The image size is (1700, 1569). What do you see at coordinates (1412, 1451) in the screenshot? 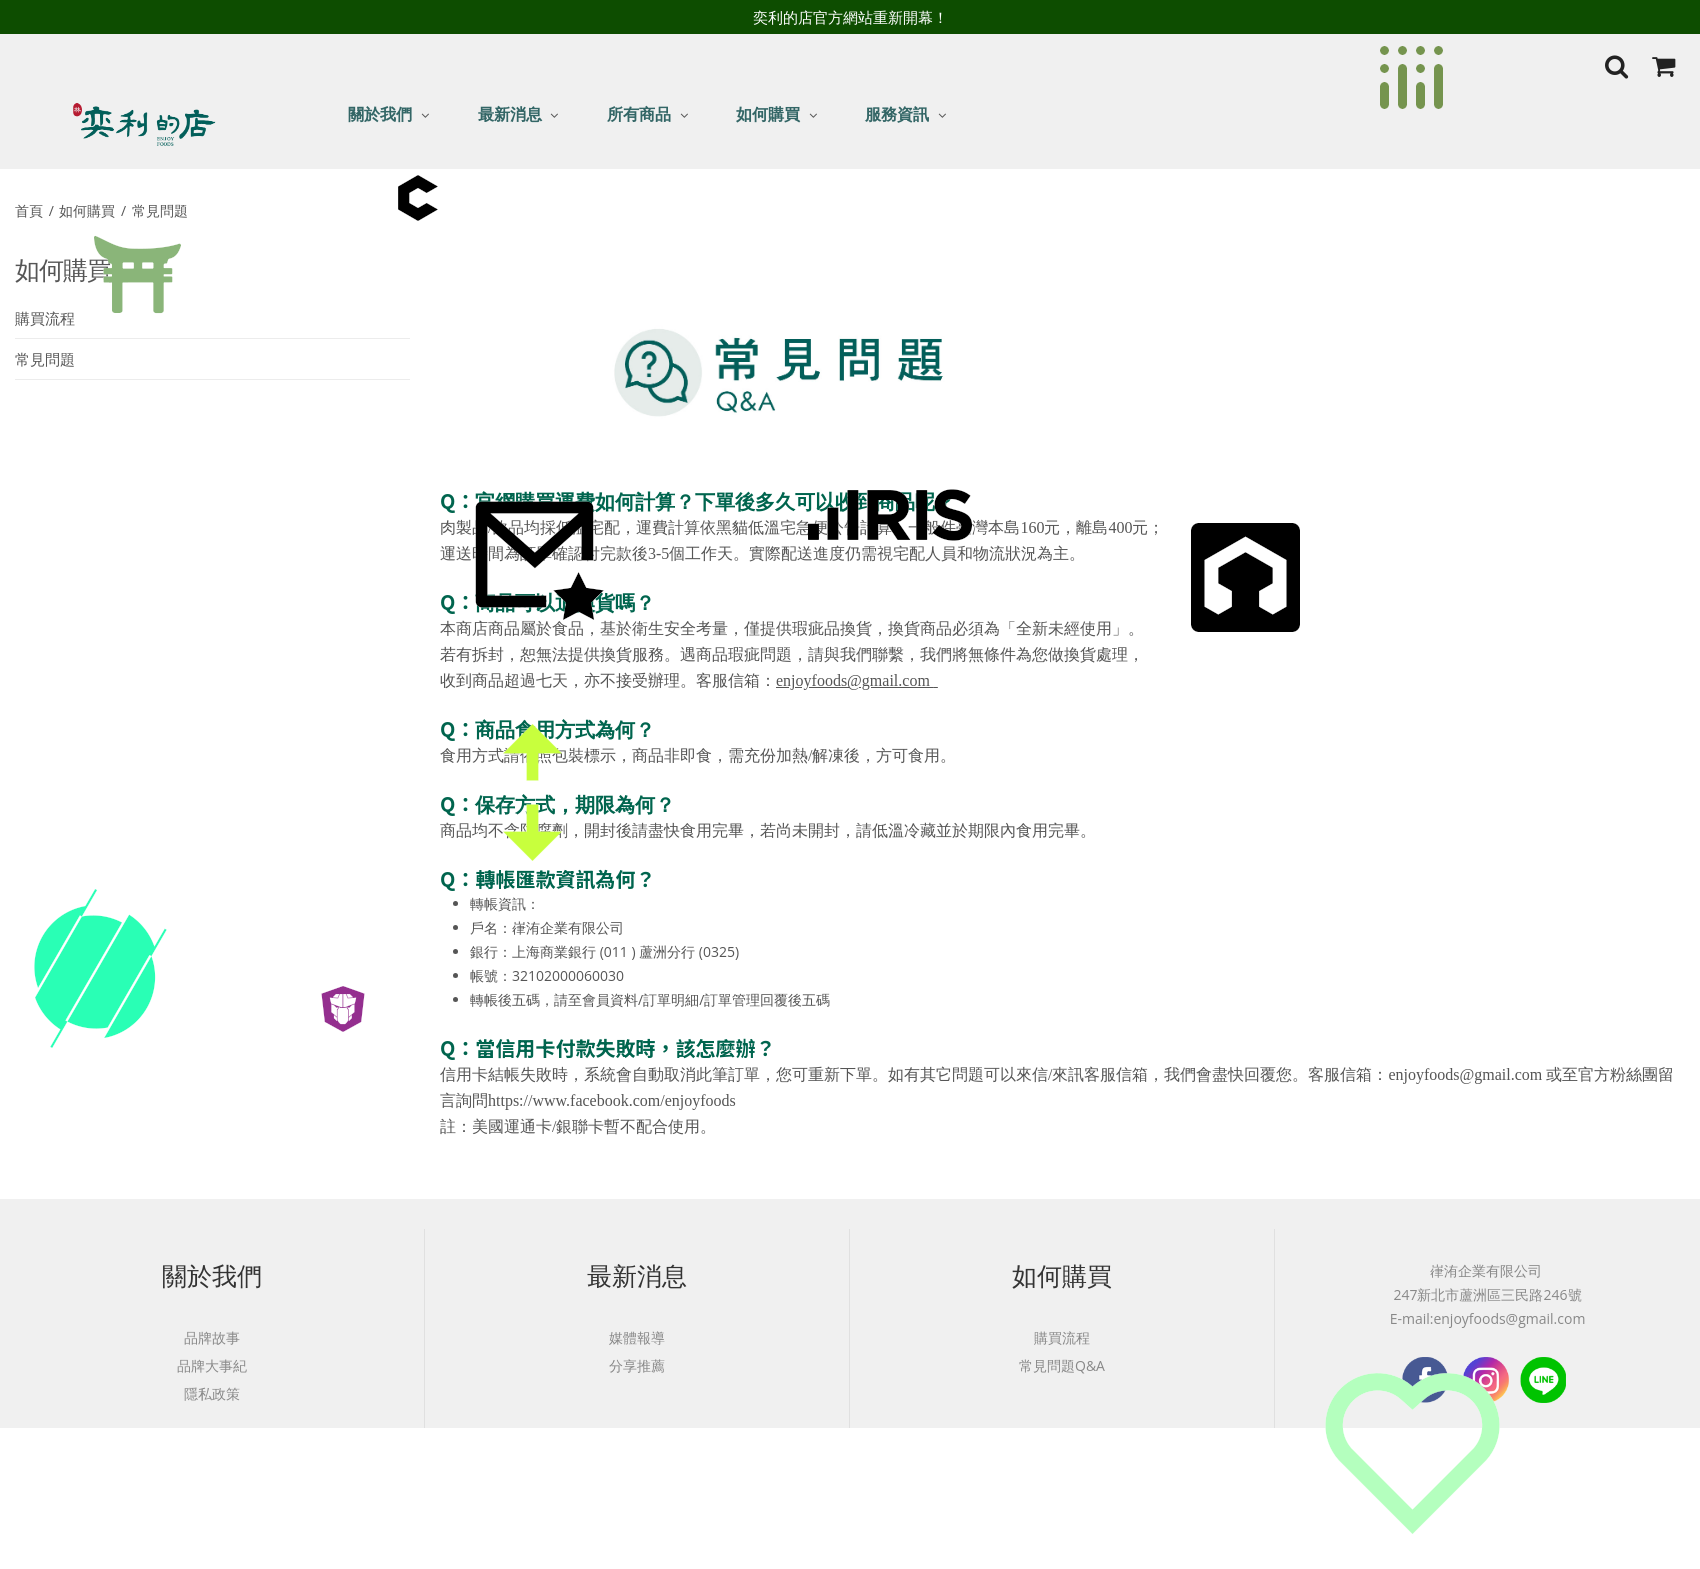
I see `add to favorites` at bounding box center [1412, 1451].